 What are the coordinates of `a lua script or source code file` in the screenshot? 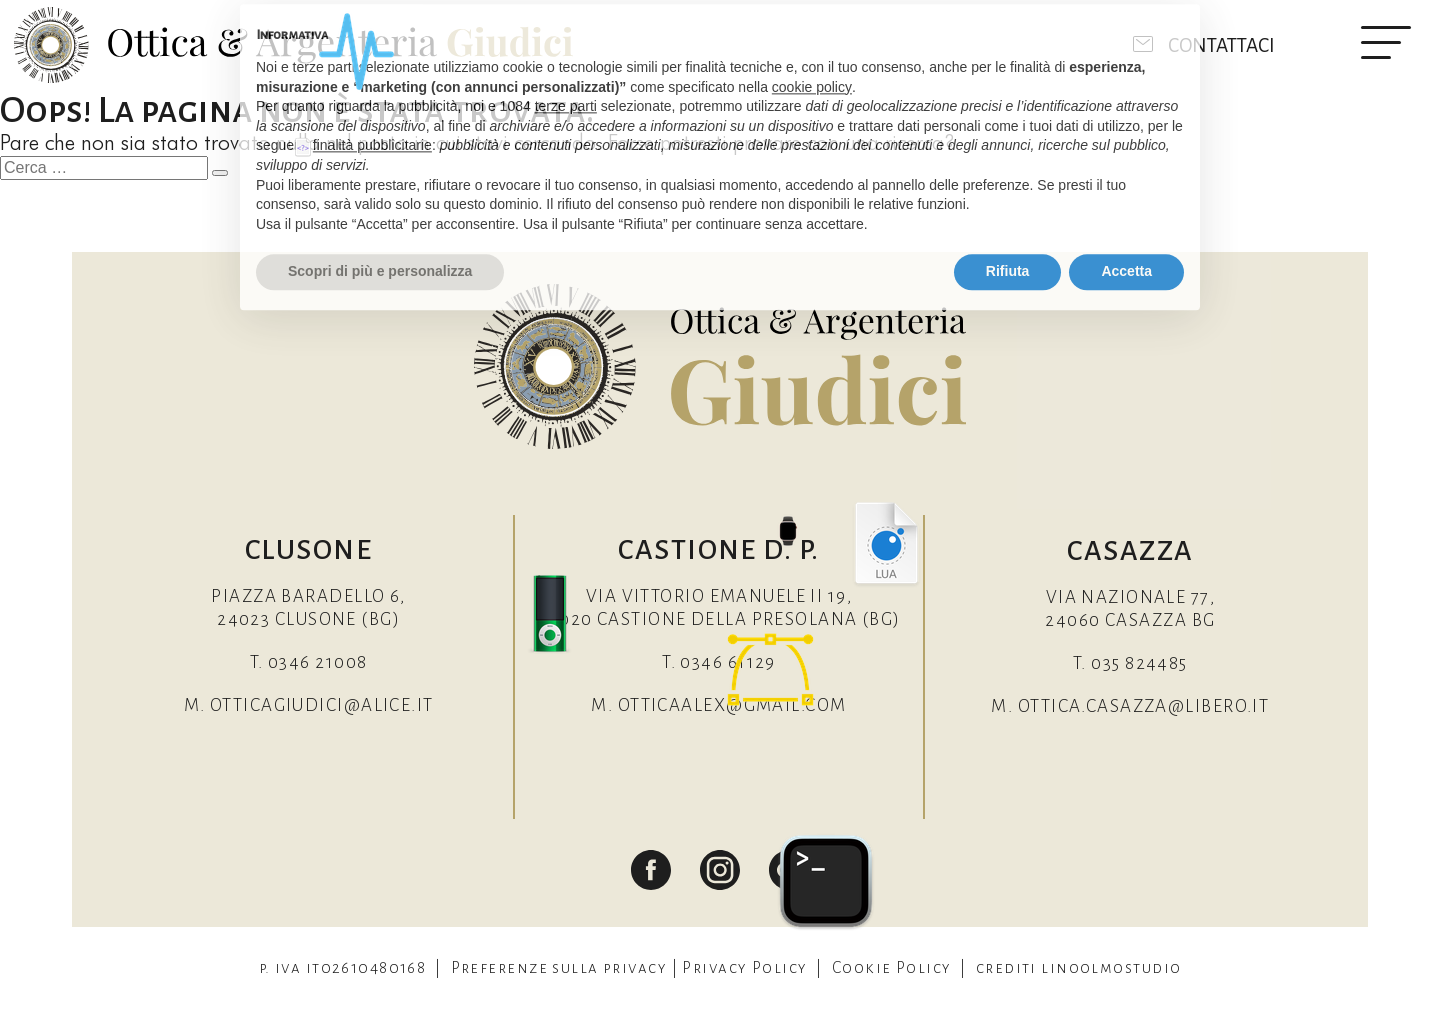 It's located at (886, 544).